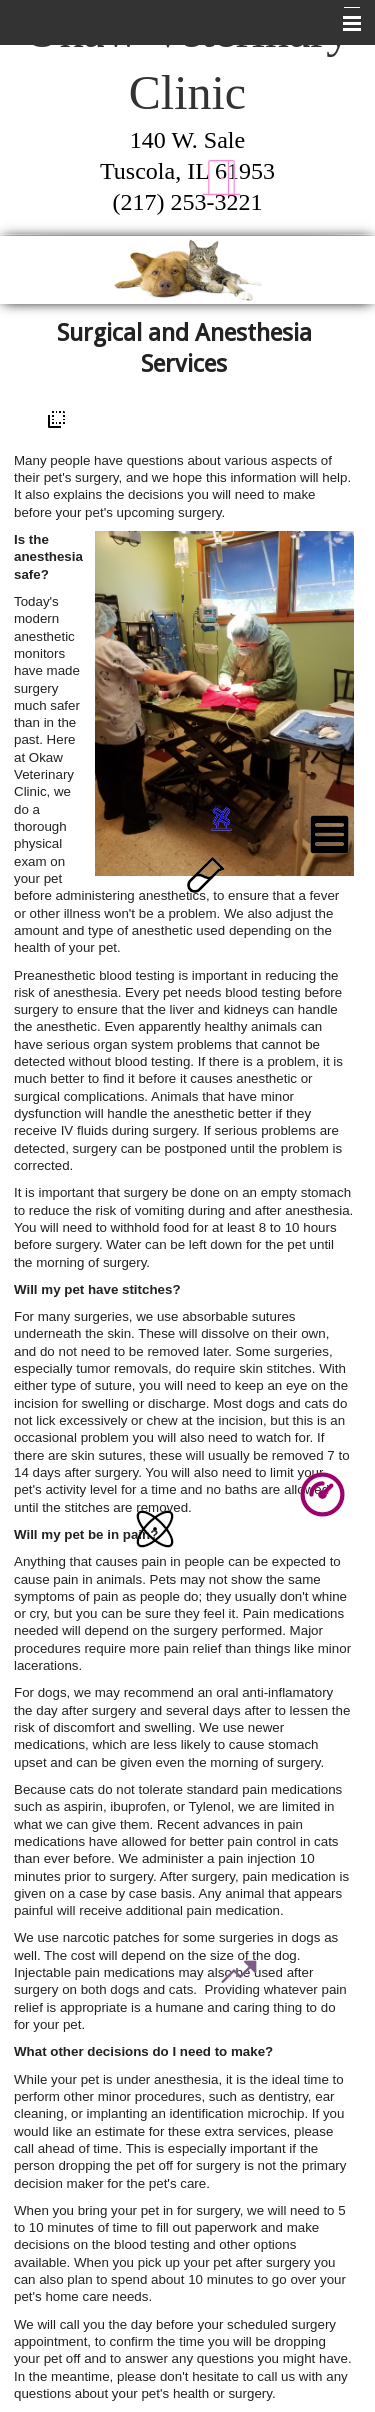 This screenshot has width=375, height=2412. I want to click on view performance metrics or speed, so click(322, 1494).